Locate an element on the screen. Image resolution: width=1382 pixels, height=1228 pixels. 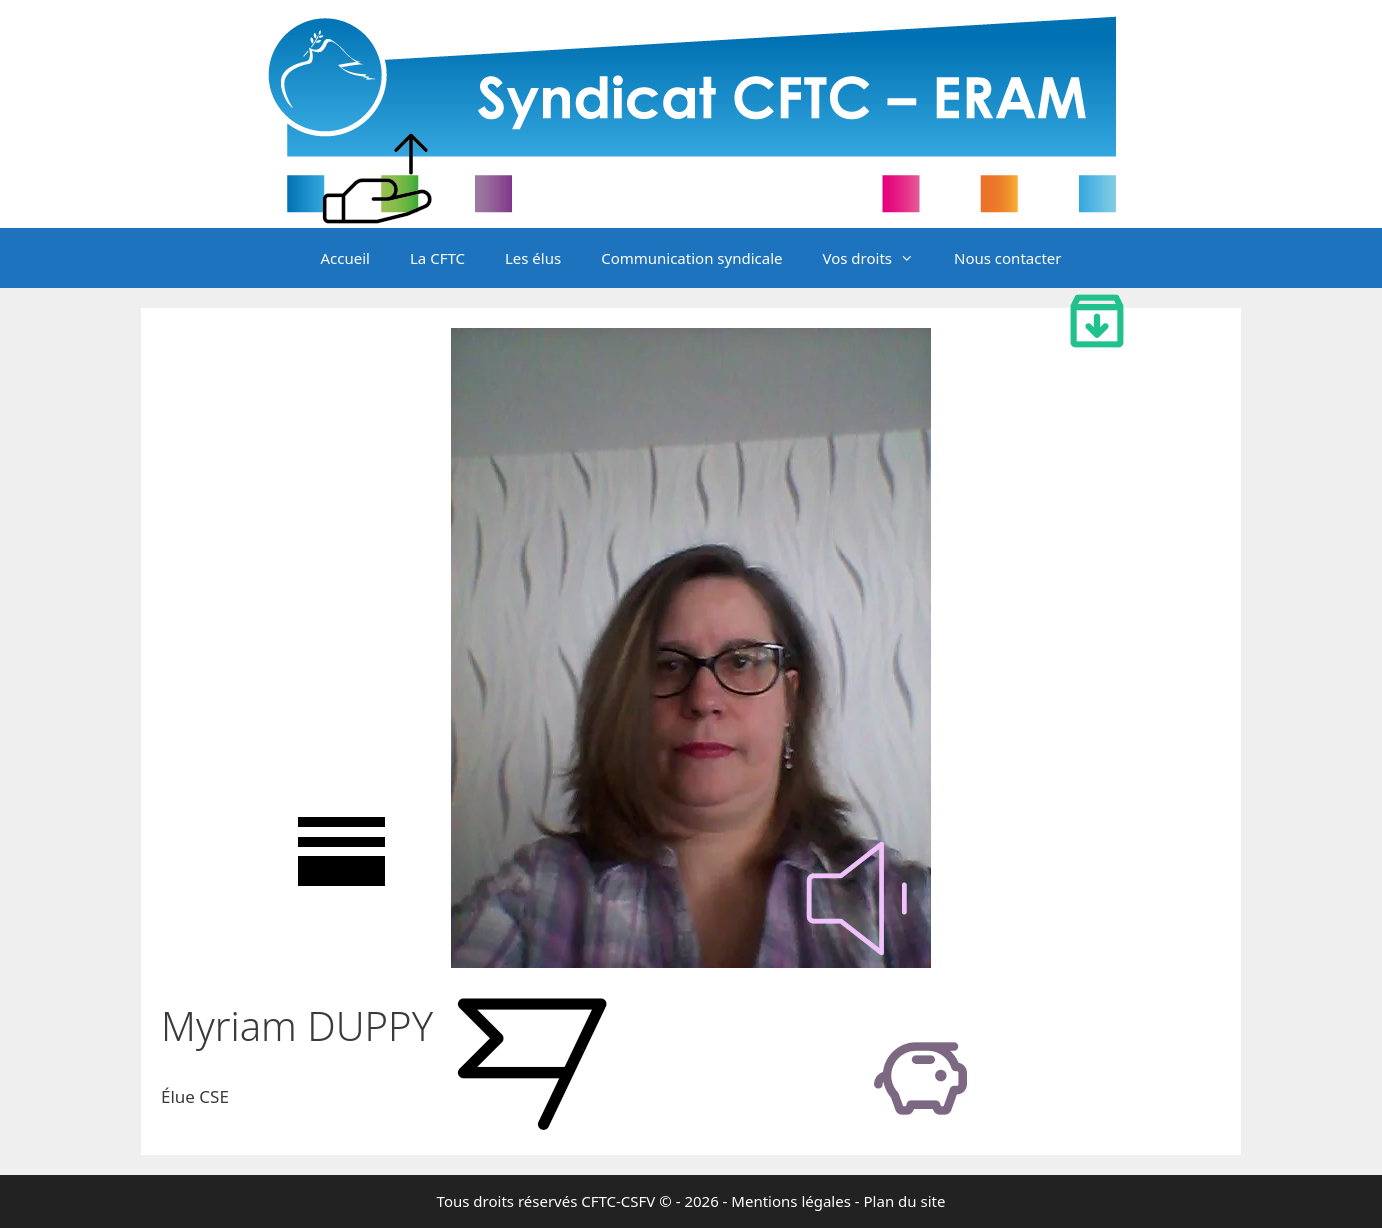
access savings or budget features is located at coordinates (920, 1078).